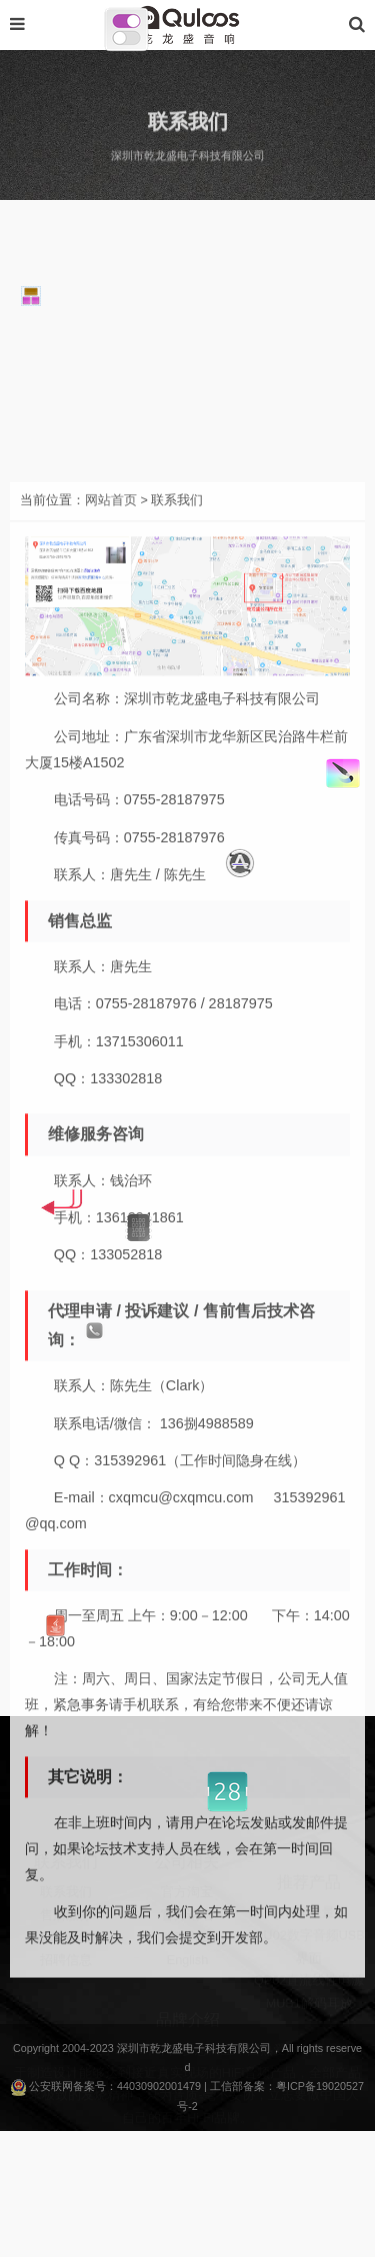  I want to click on check for and install system updates, so click(240, 863).